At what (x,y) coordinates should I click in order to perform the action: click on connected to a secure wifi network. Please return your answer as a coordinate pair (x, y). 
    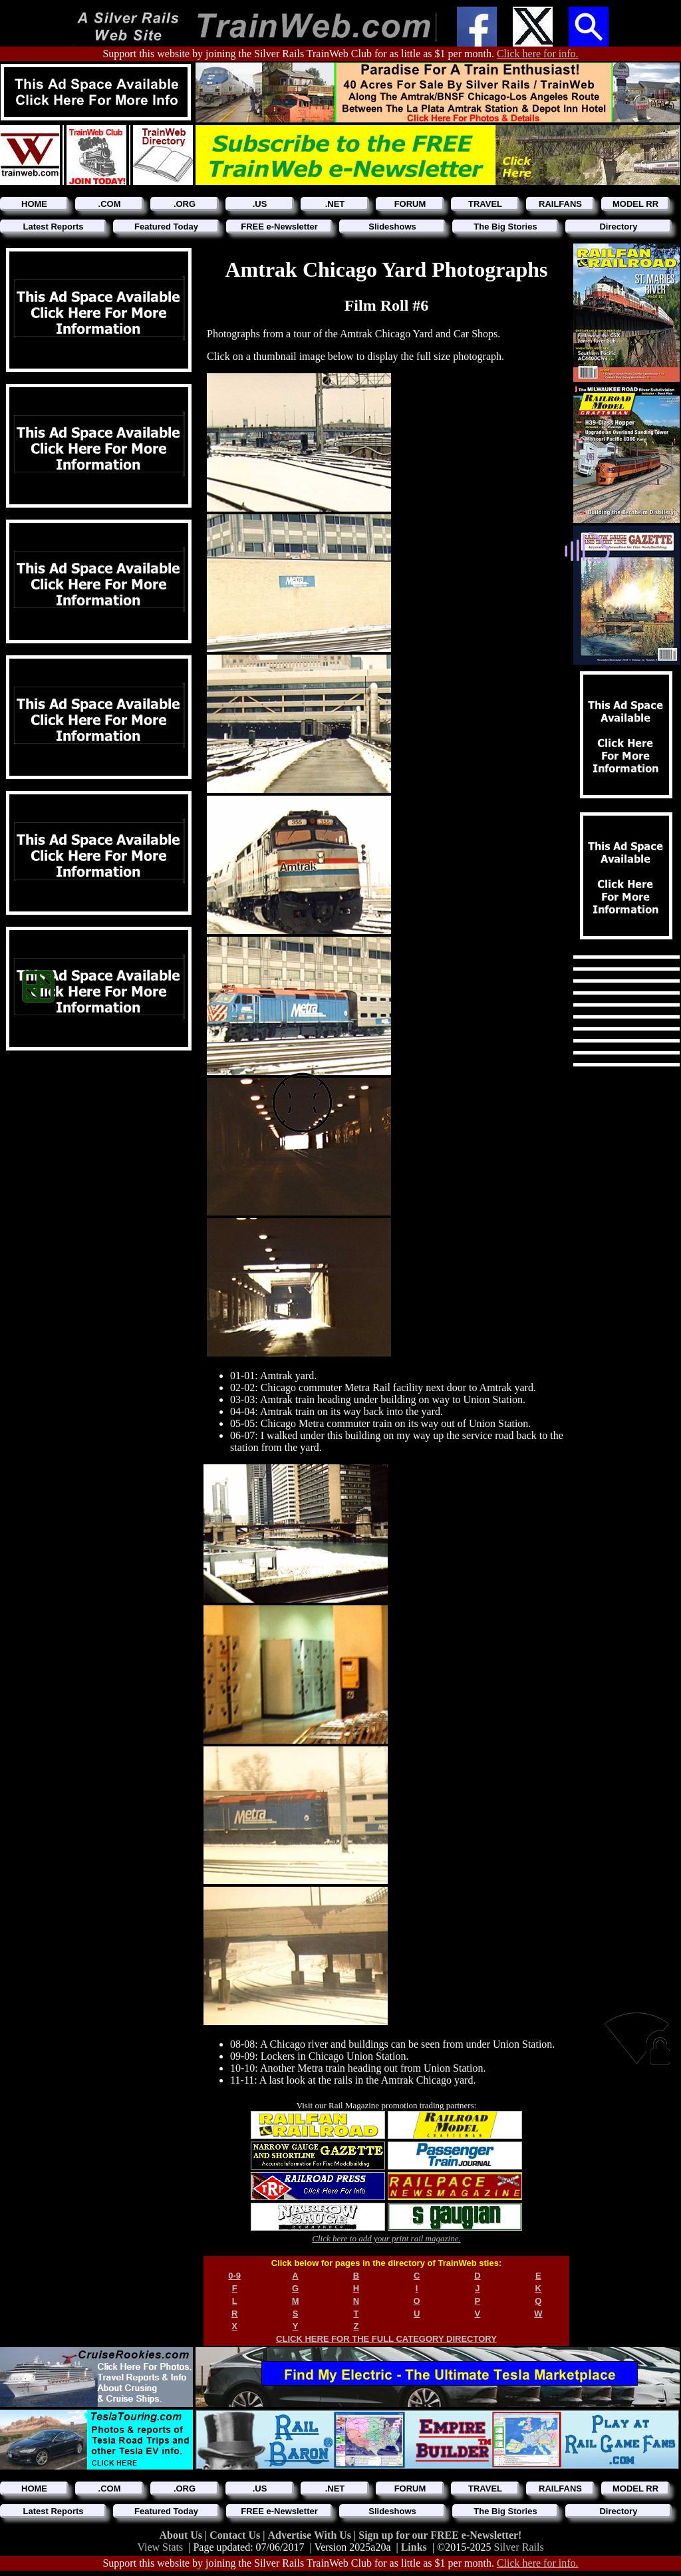
    Looking at the image, I should click on (636, 2037).